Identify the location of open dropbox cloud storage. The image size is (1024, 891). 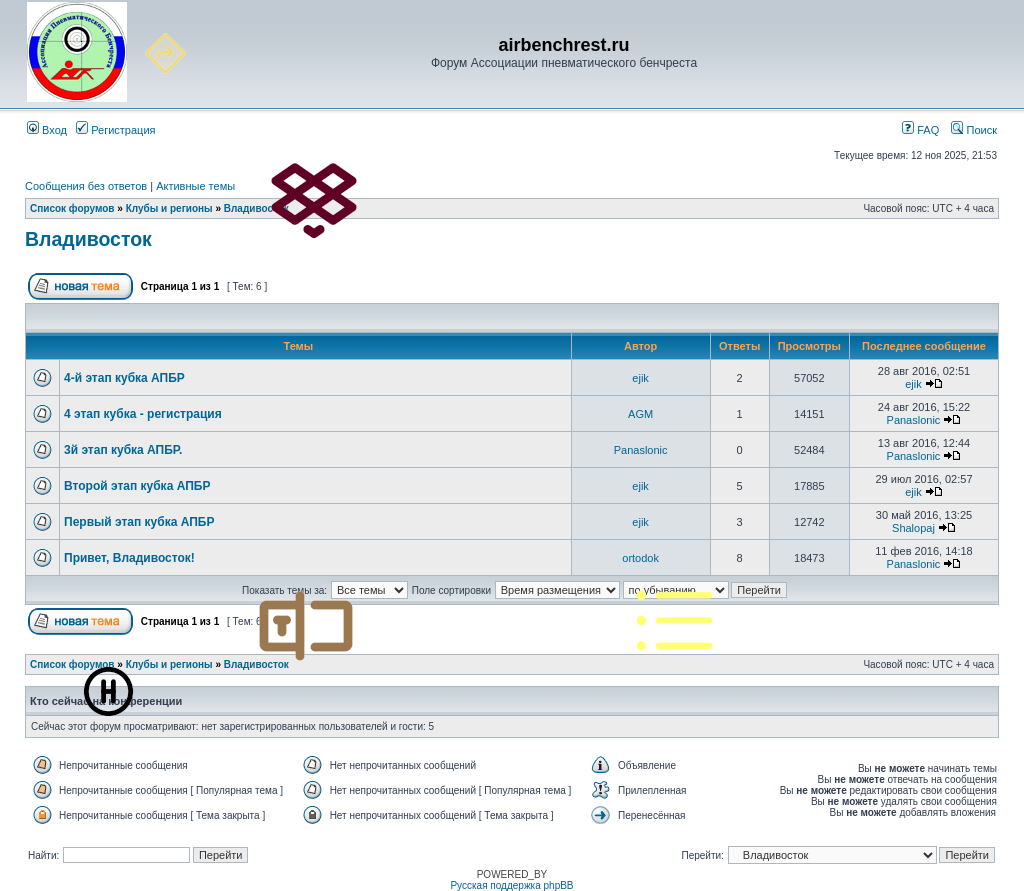
(314, 197).